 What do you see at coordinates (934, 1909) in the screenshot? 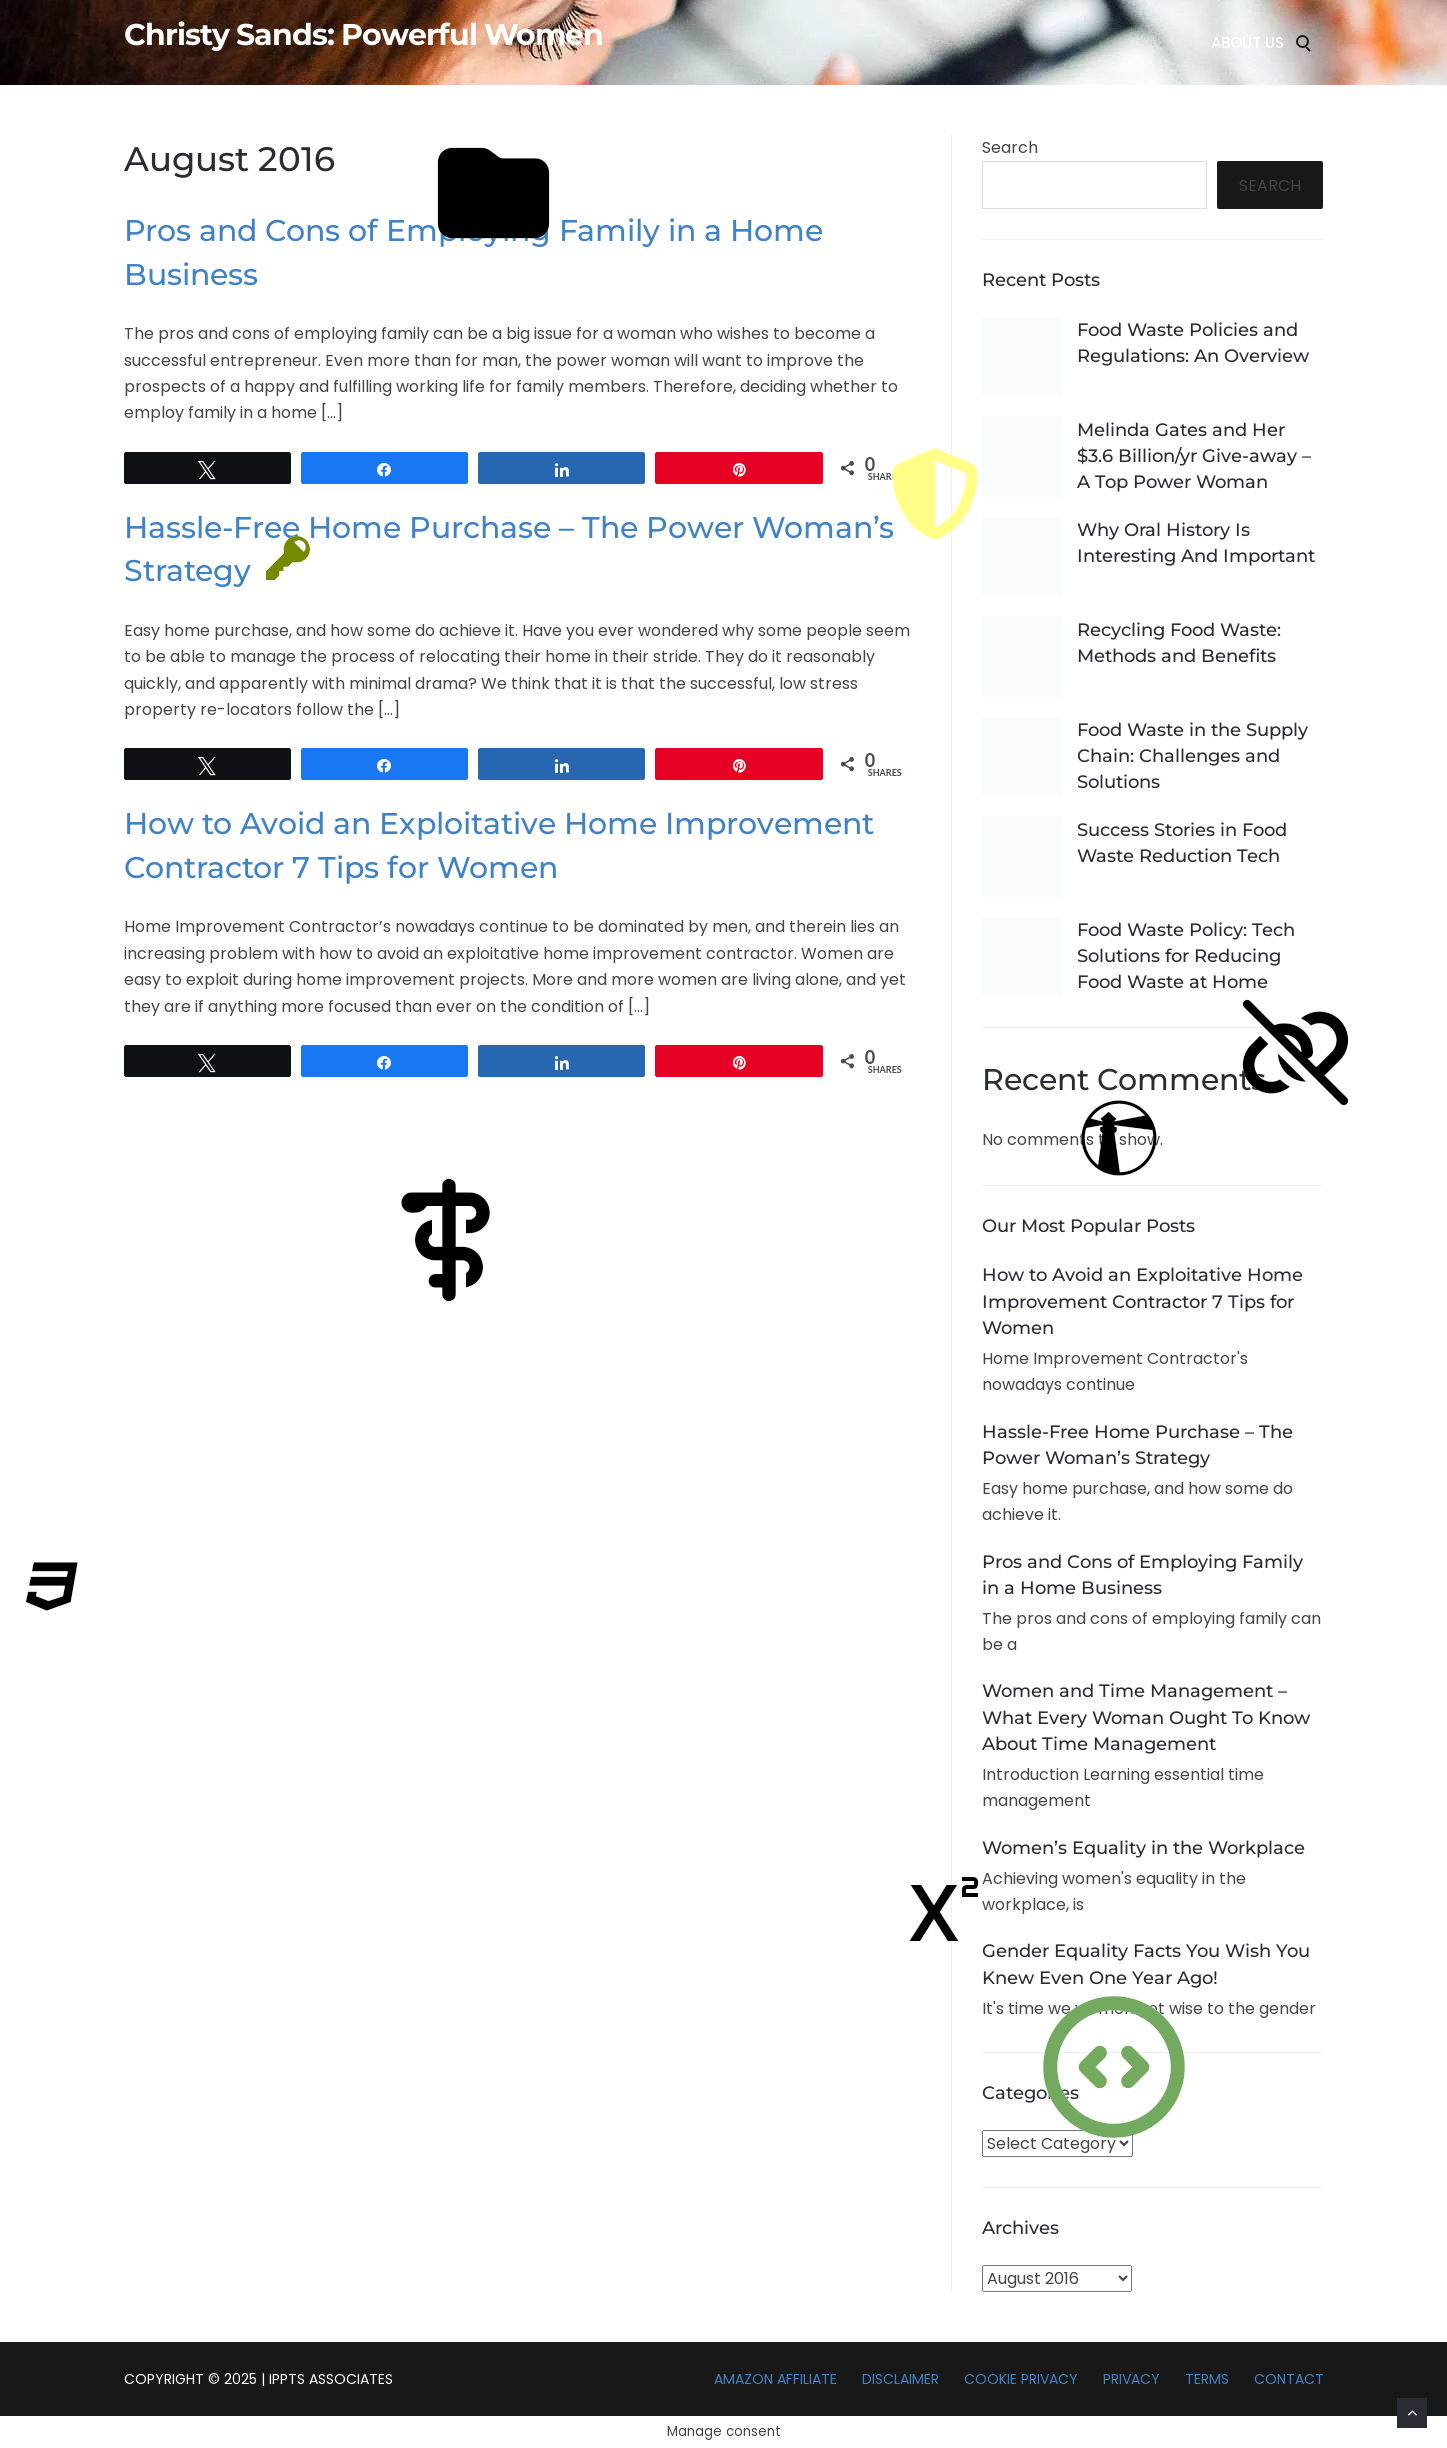
I see `format selected text as superscript` at bounding box center [934, 1909].